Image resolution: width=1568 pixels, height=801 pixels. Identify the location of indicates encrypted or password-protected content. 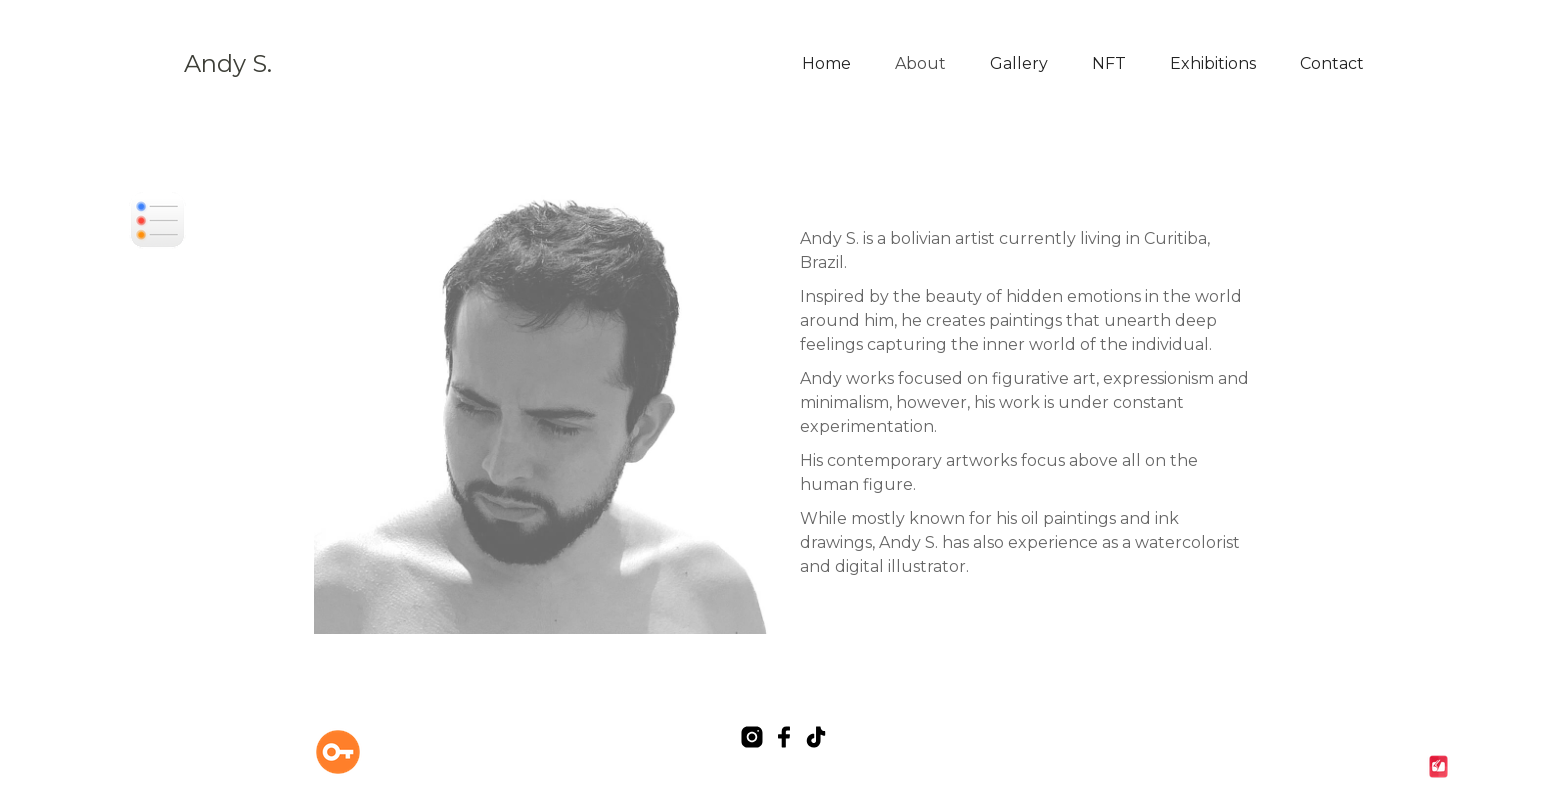
(338, 752).